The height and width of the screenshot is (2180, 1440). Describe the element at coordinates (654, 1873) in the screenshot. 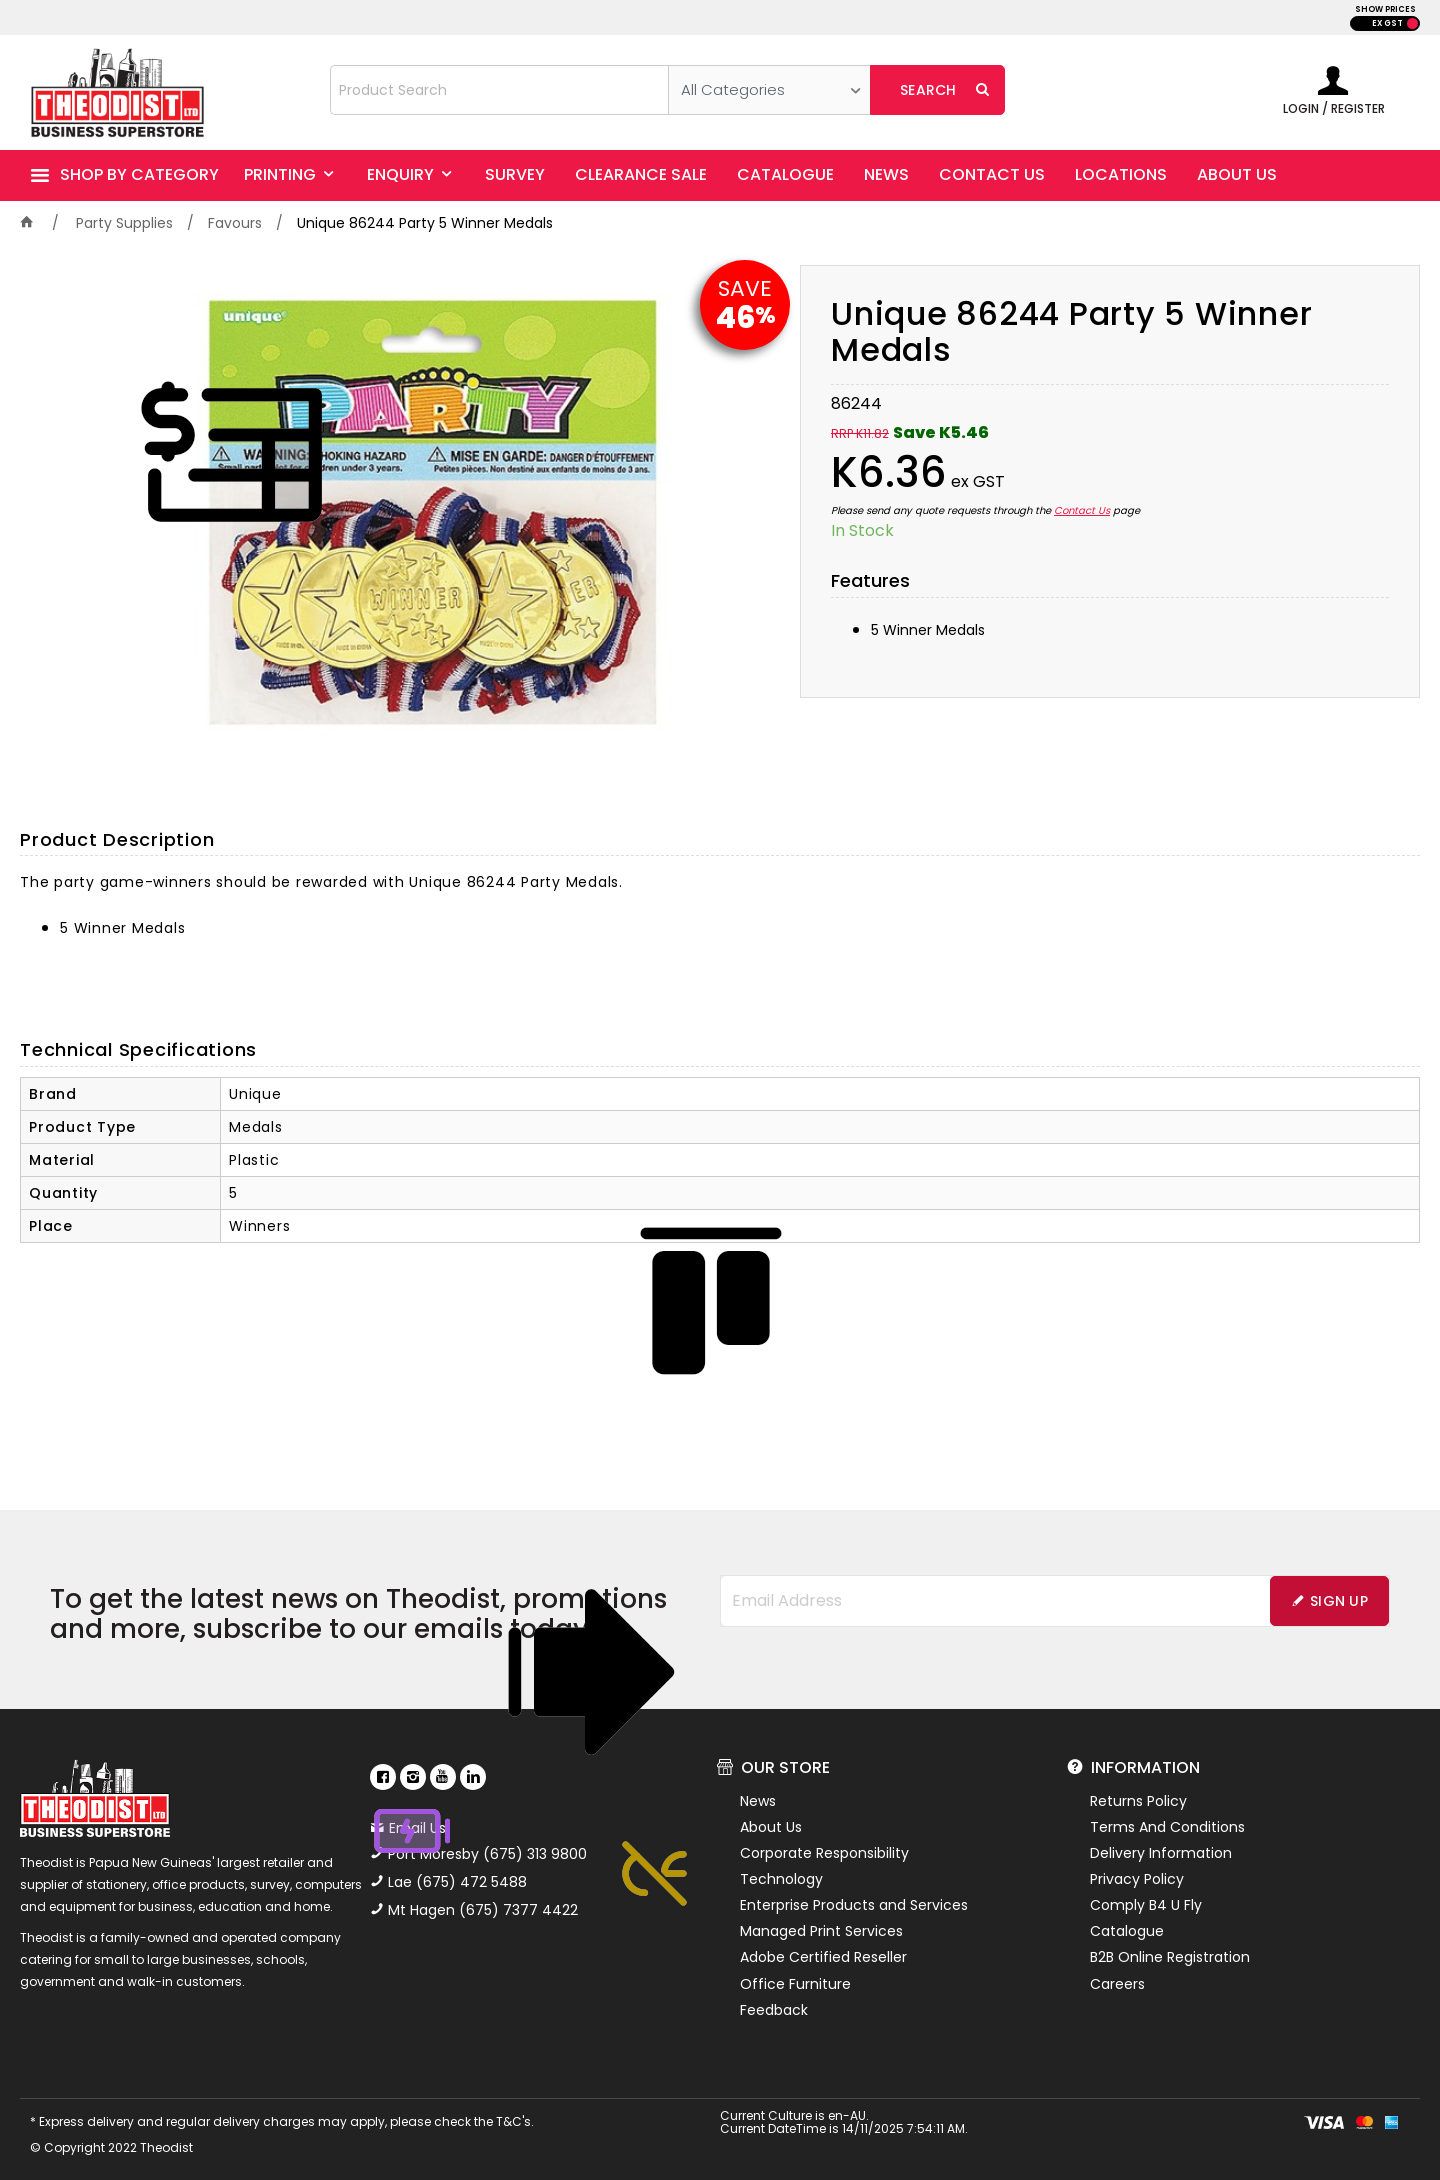

I see `indicates CE certification is disabled or not applicable` at that location.